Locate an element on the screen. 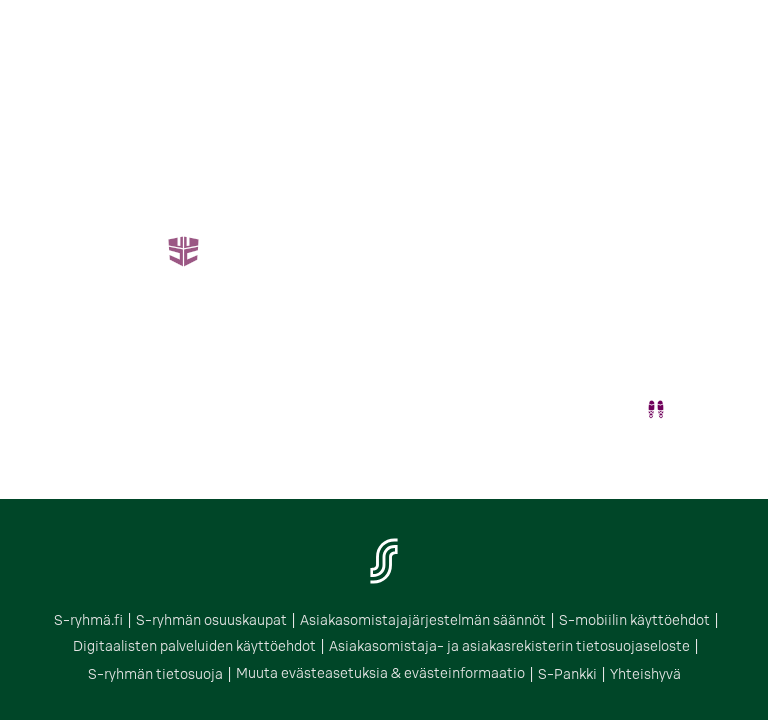  abstract game logo or brand icon is located at coordinates (183, 251).